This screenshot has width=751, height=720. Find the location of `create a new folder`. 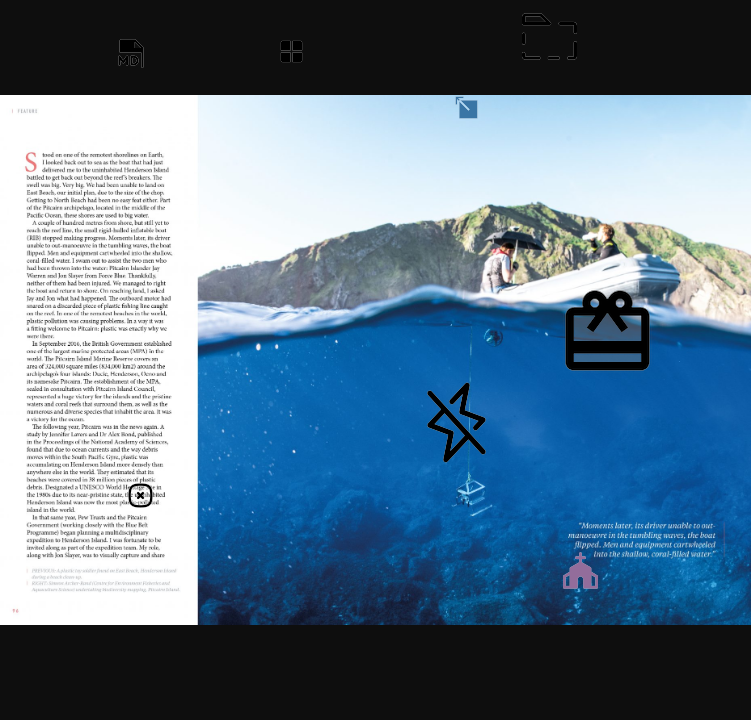

create a new folder is located at coordinates (549, 36).